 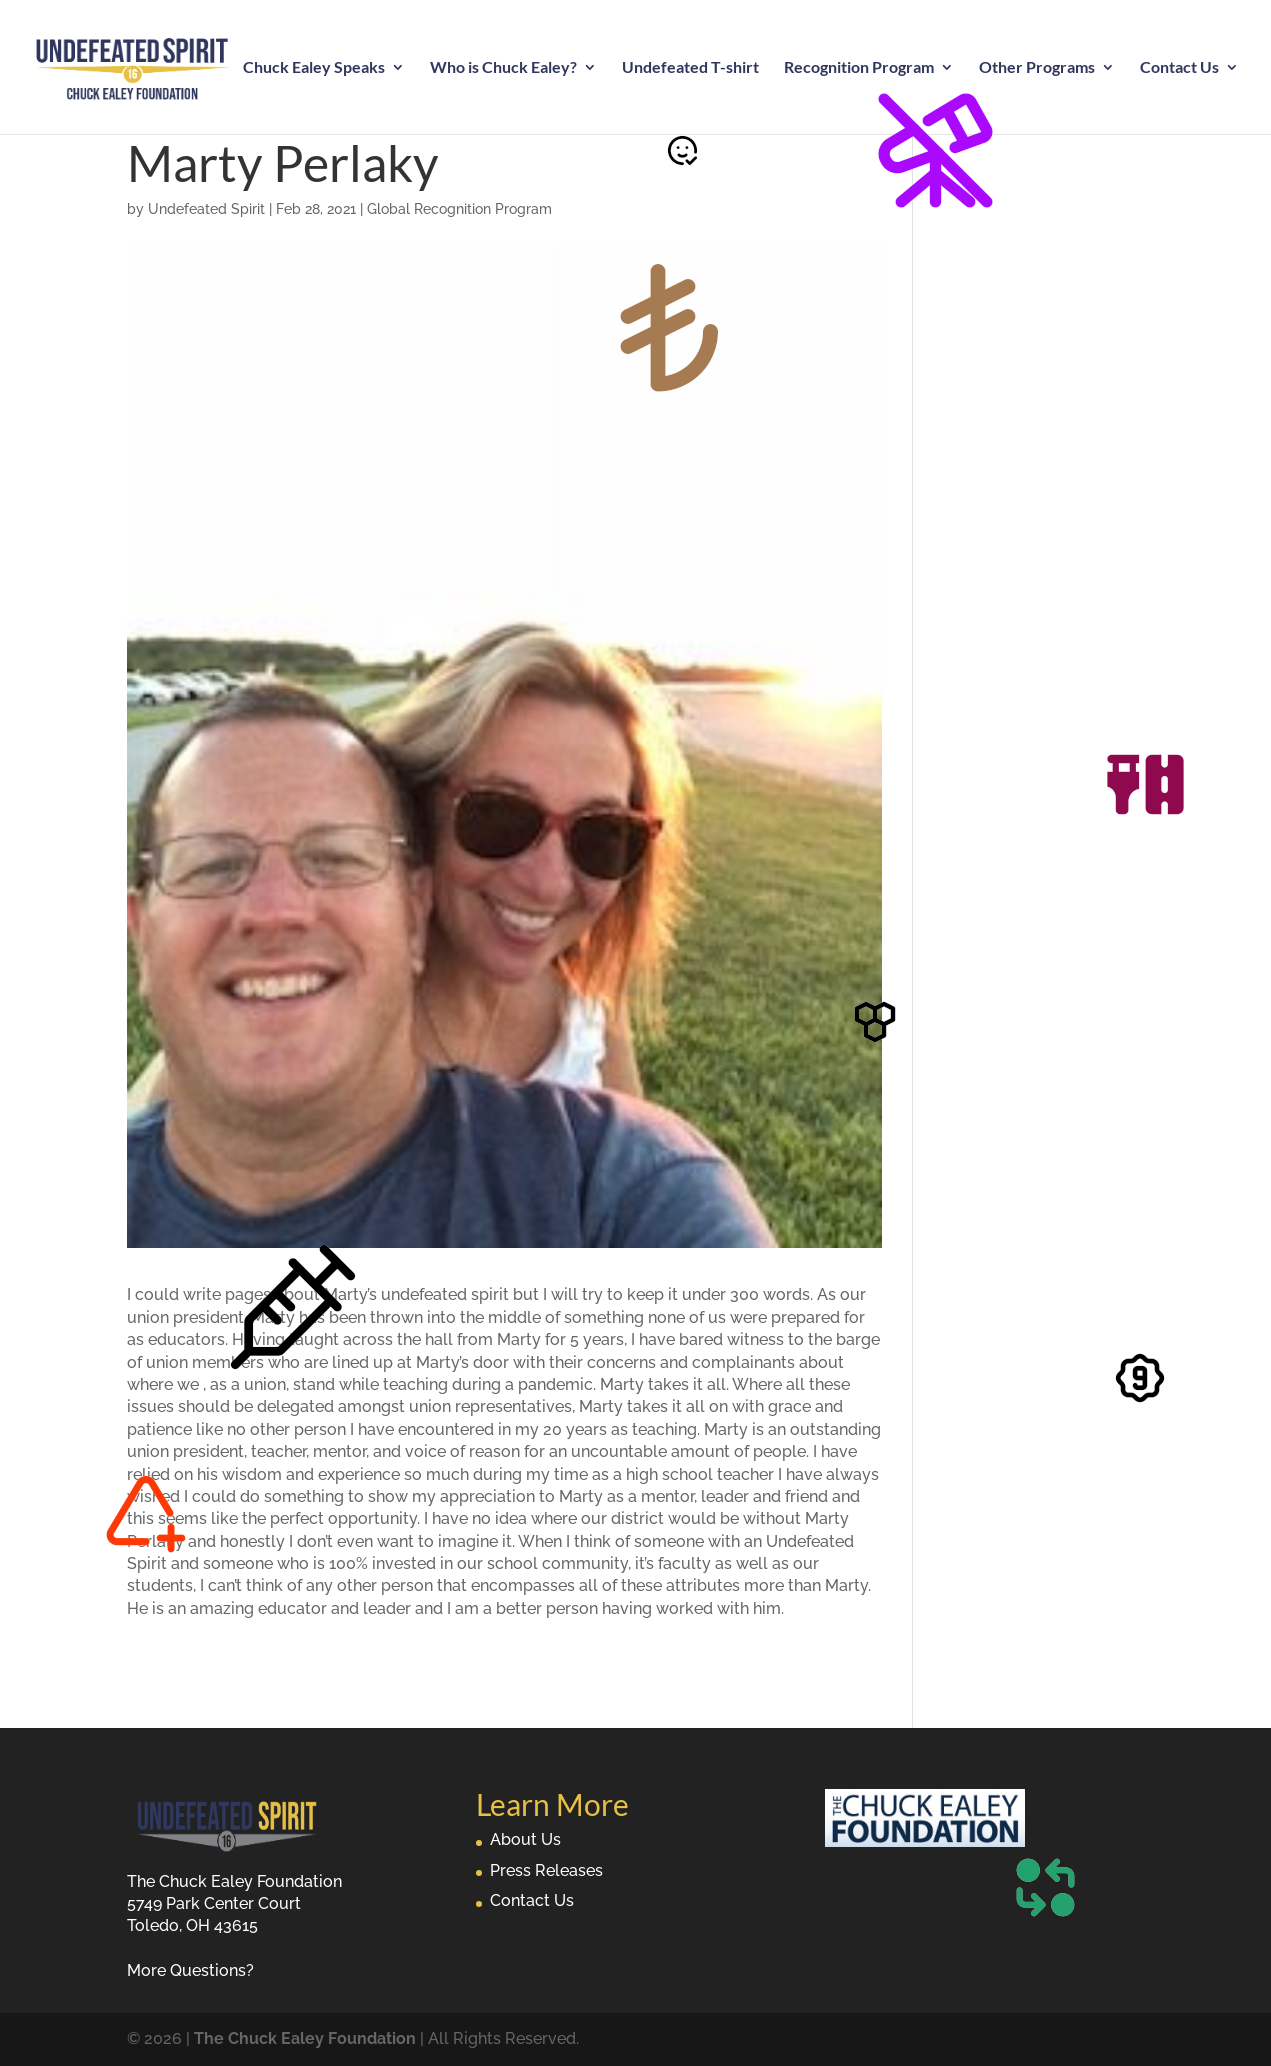 I want to click on view bridge or overpass routes, so click(x=1145, y=784).